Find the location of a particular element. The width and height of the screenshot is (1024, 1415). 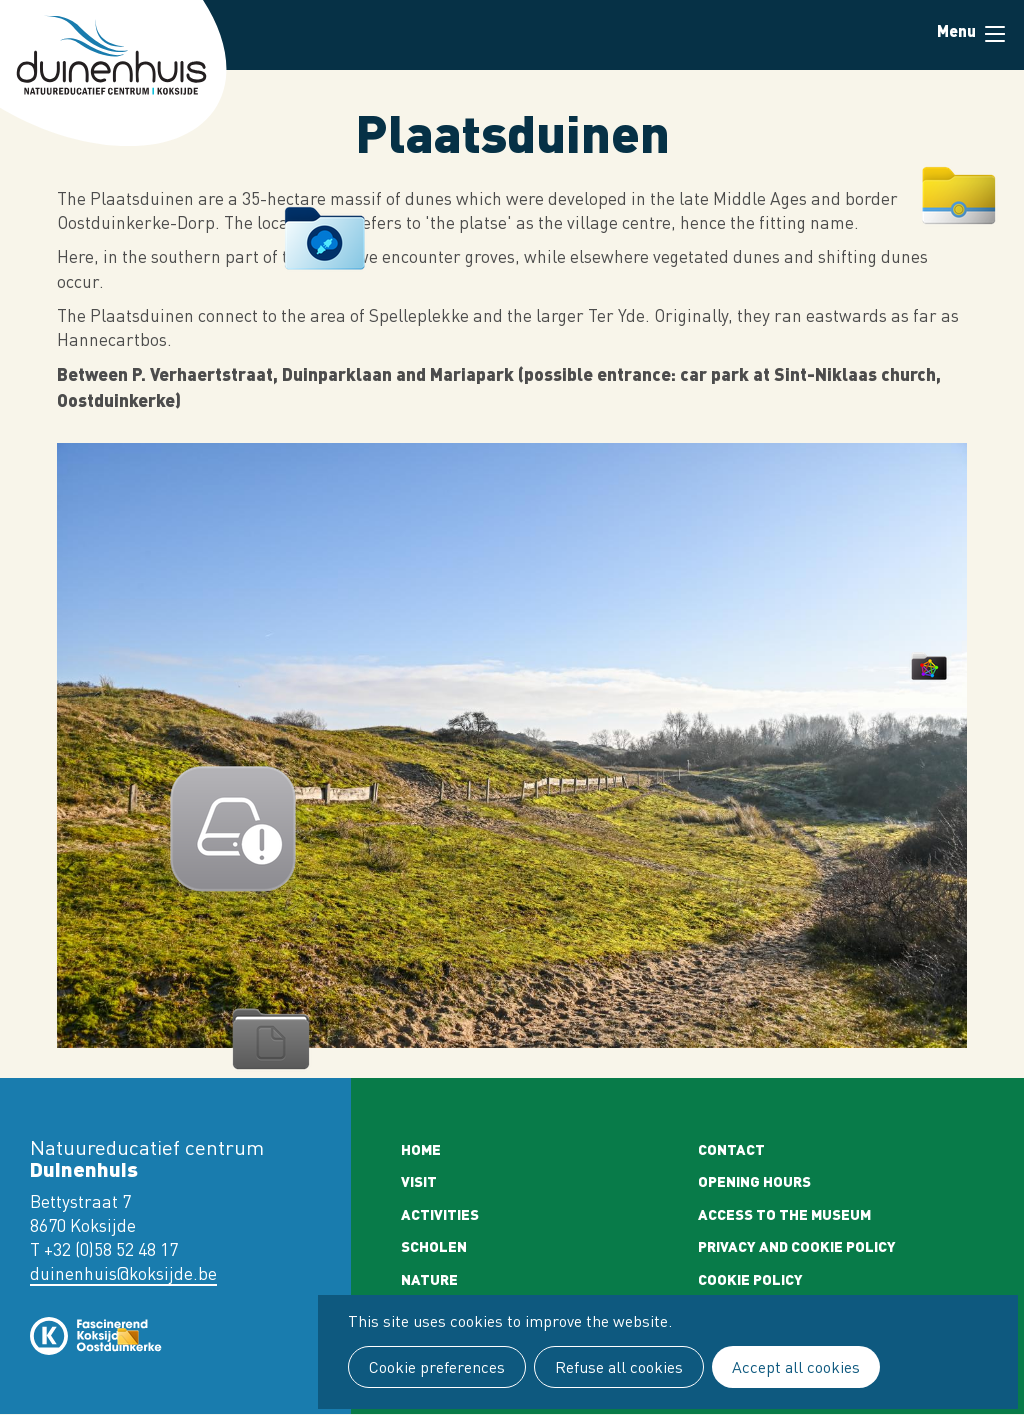

open files folder is located at coordinates (128, 1337).